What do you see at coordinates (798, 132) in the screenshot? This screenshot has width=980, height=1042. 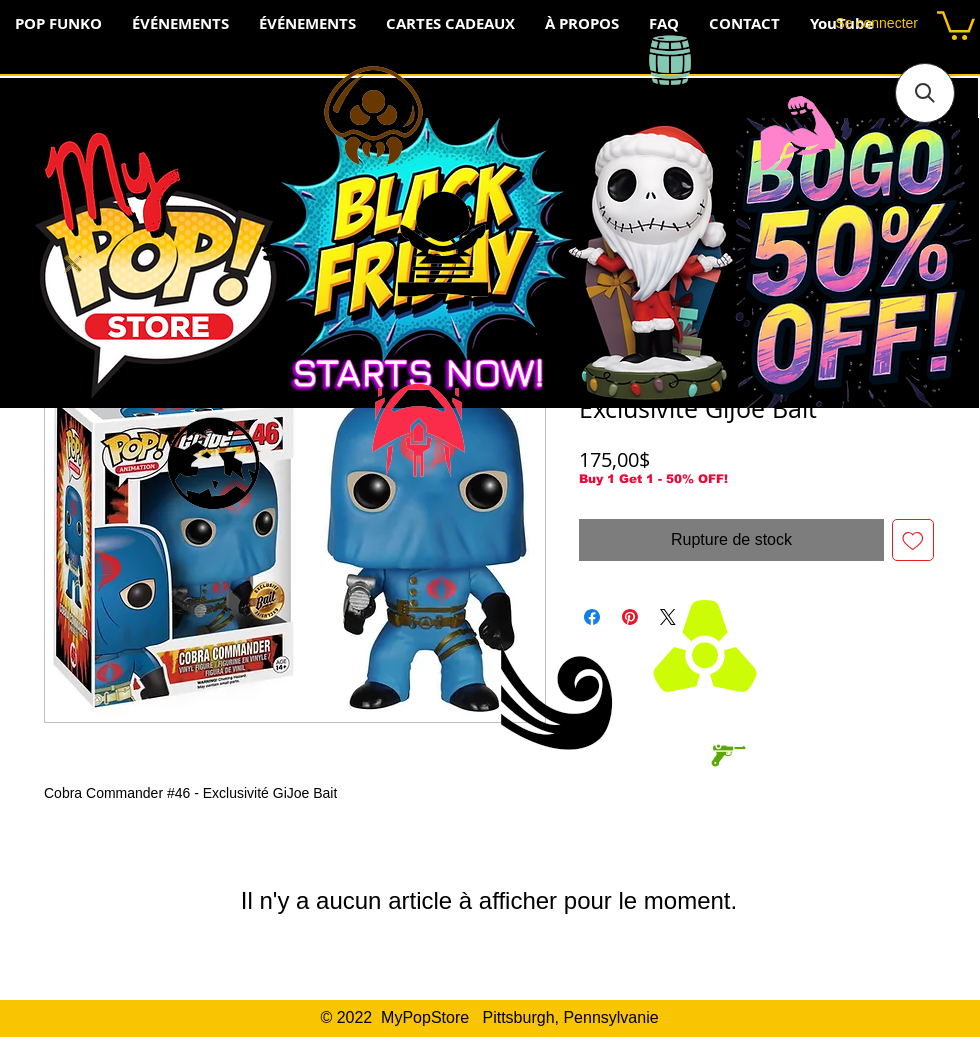 I see `view strength or fitness stats` at bounding box center [798, 132].